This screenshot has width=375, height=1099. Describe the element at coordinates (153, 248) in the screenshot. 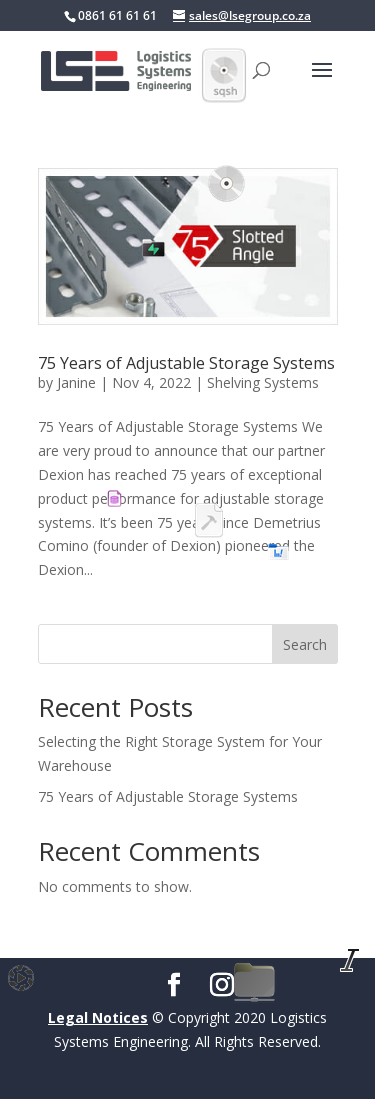

I see `open supabase project folder` at that location.